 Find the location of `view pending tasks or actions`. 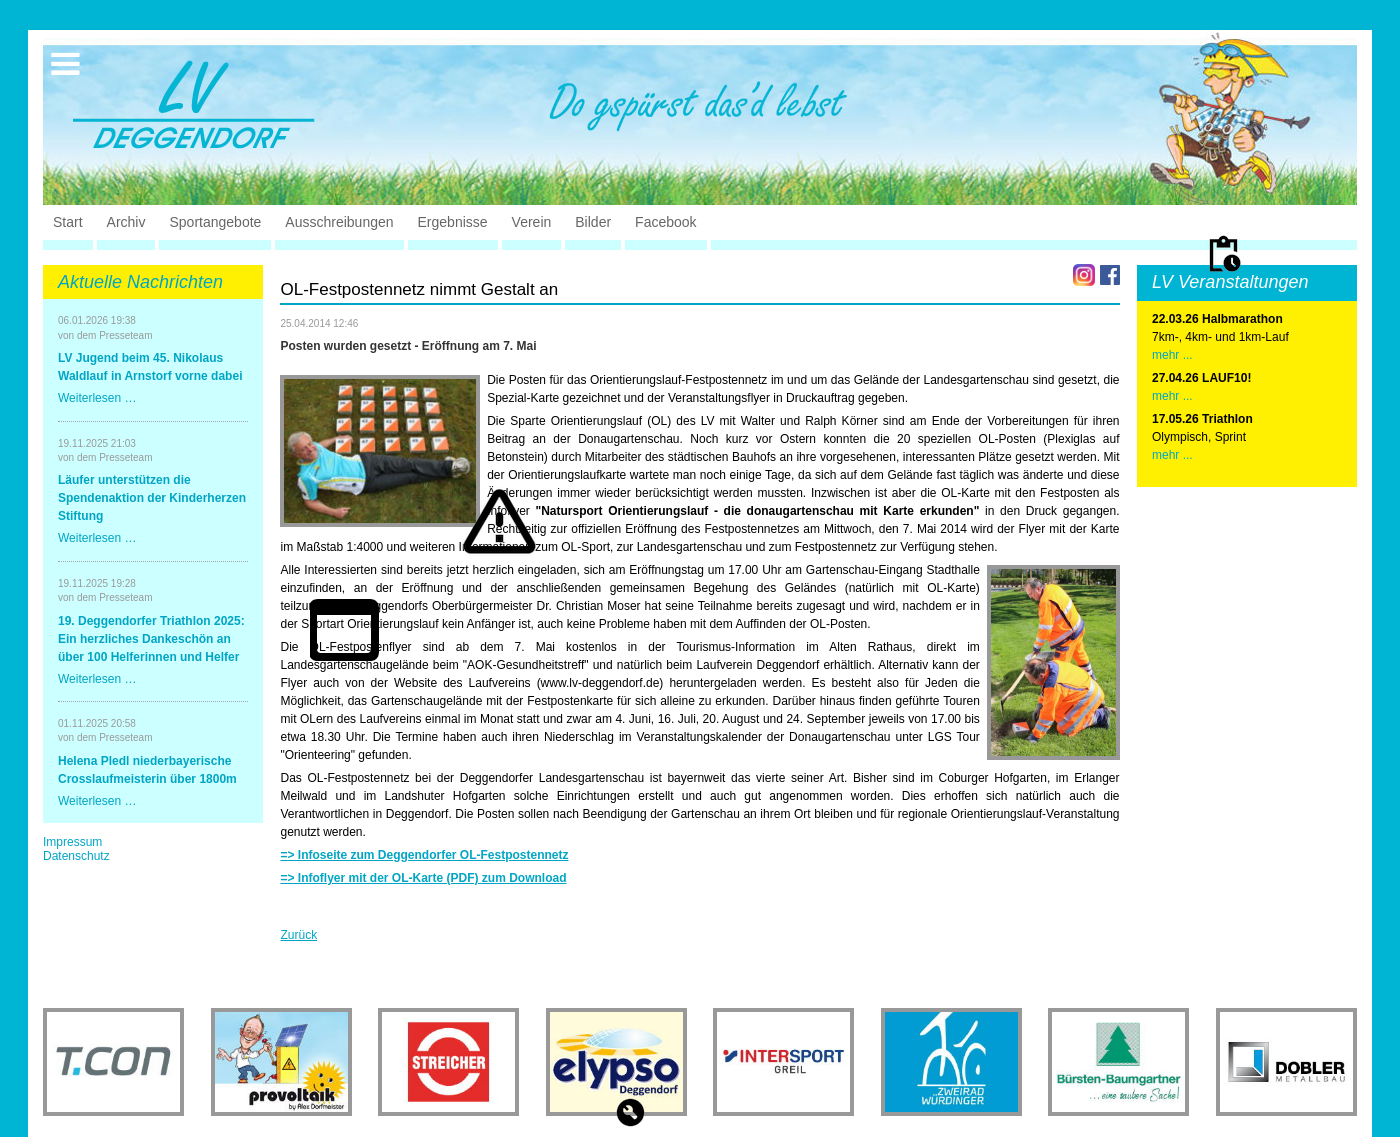

view pending tasks or actions is located at coordinates (1223, 254).